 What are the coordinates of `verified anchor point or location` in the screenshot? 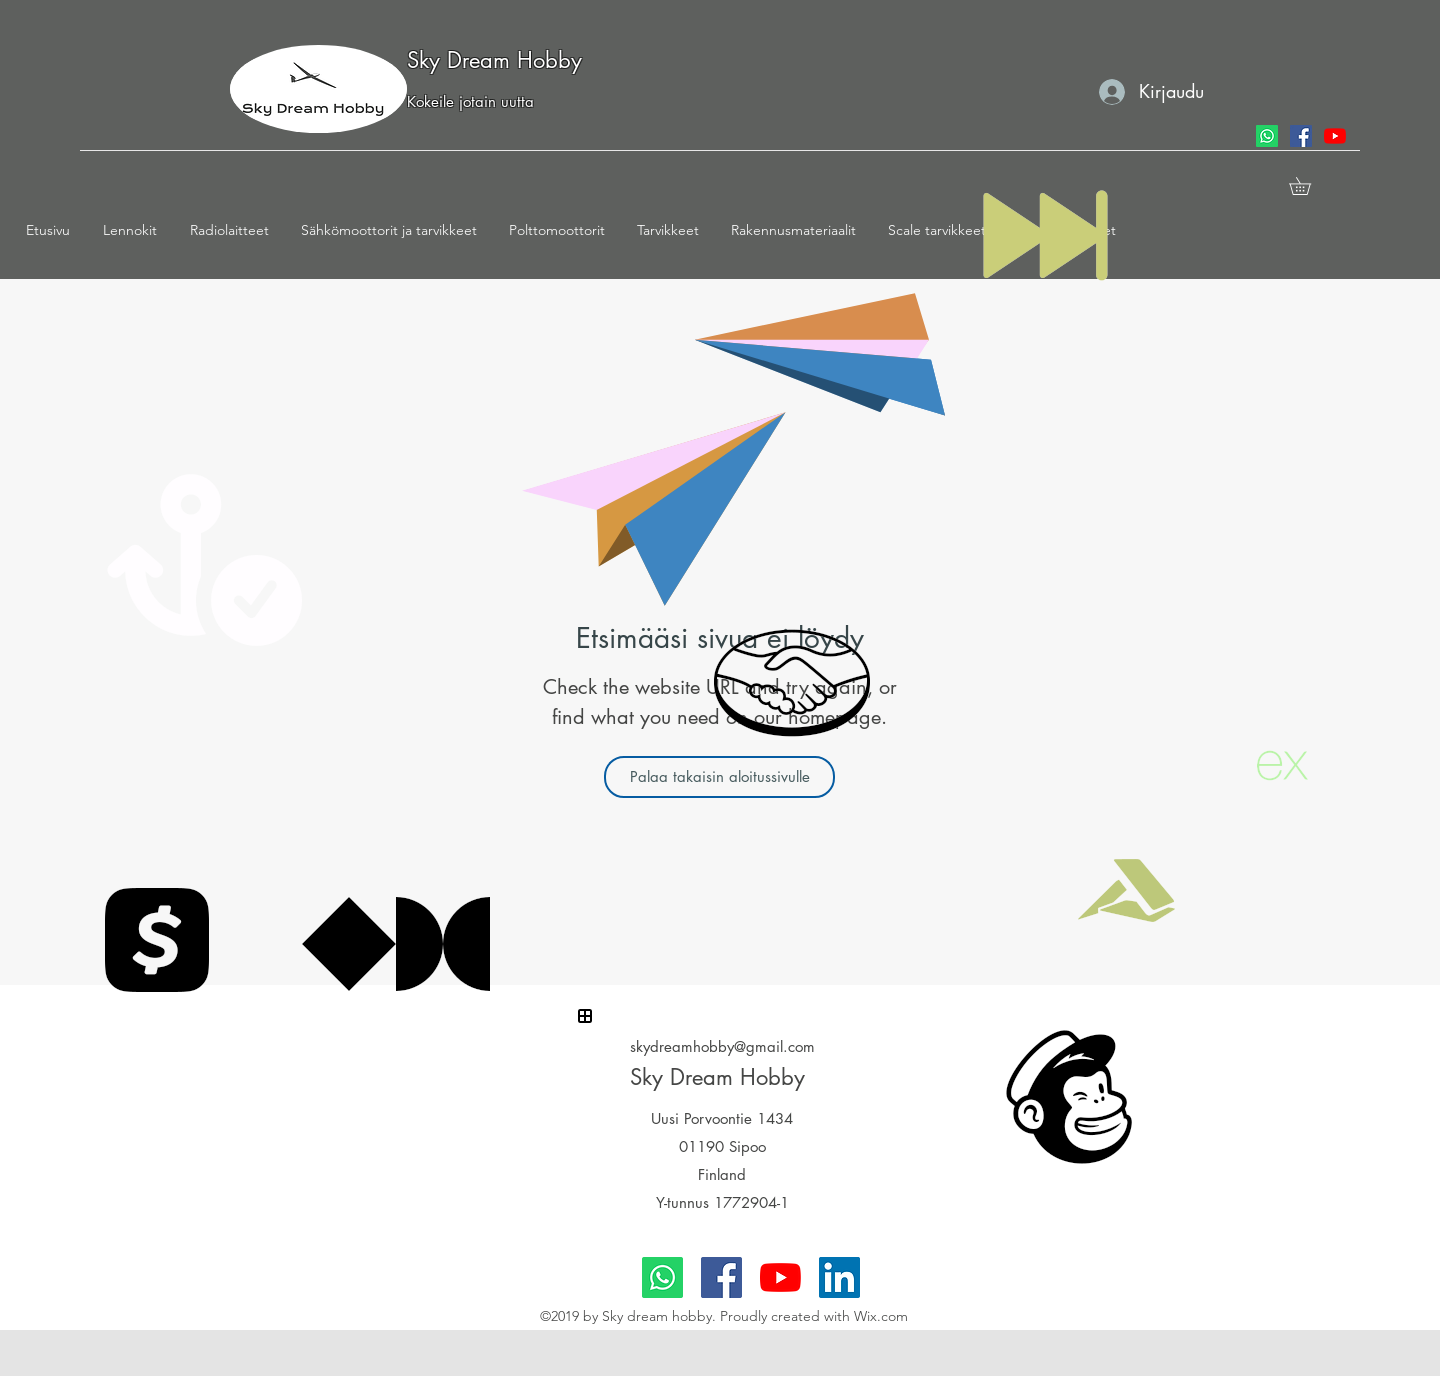 It's located at (201, 555).